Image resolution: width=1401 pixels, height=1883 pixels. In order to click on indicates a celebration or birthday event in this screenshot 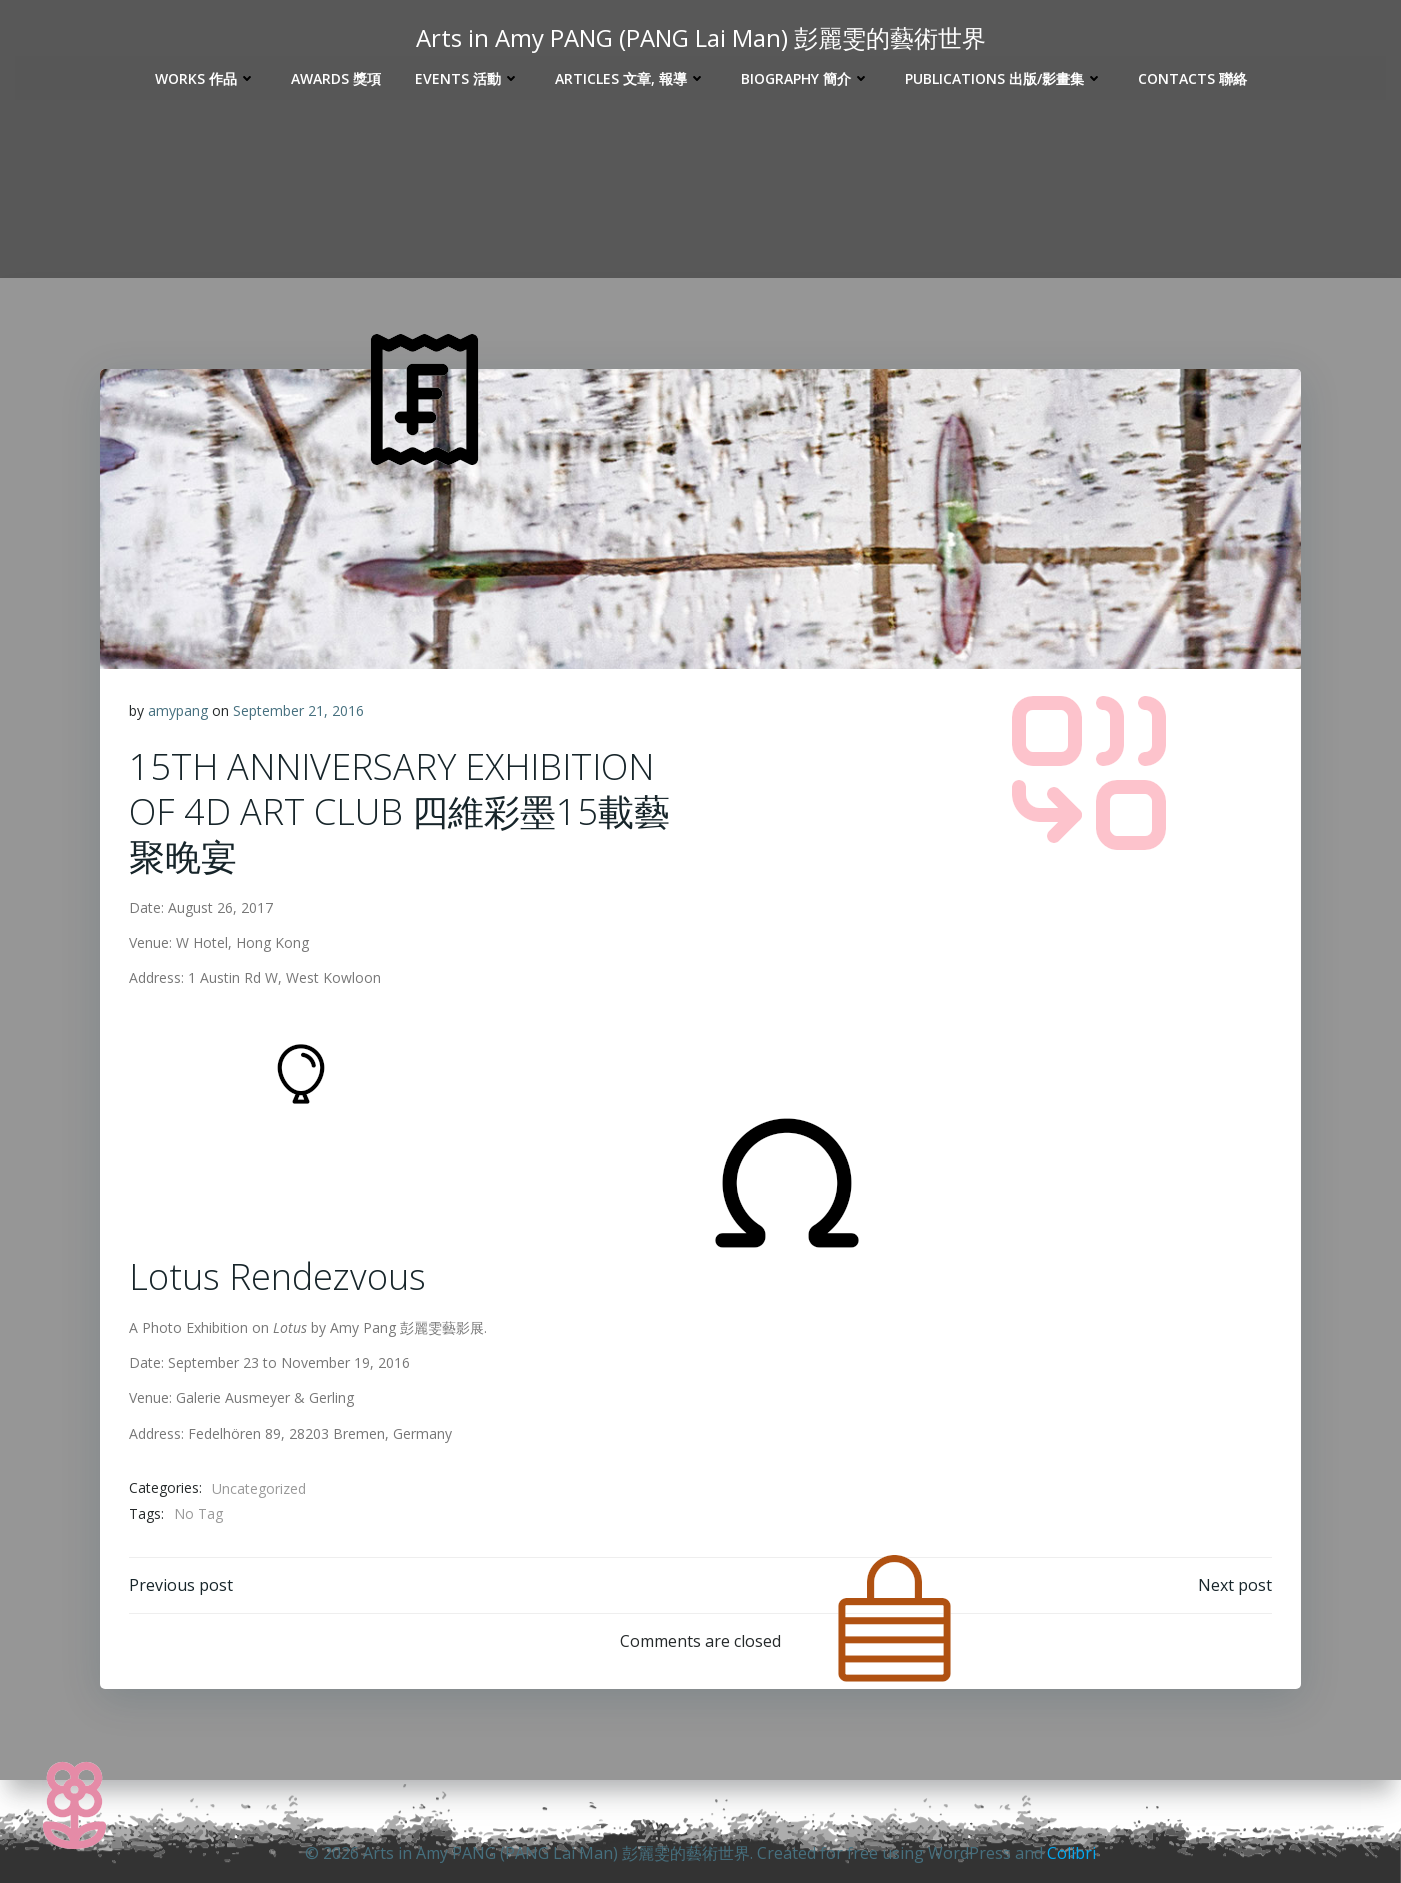, I will do `click(301, 1074)`.